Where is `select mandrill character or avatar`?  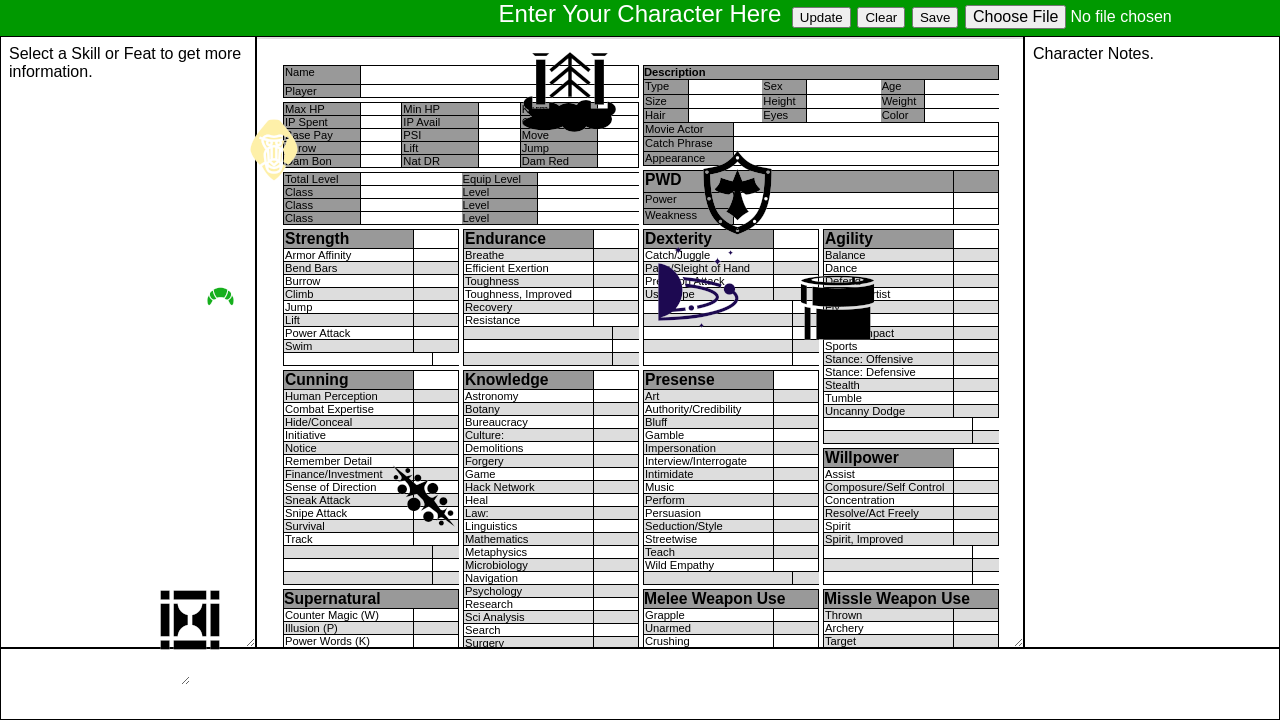 select mandrill character or avatar is located at coordinates (274, 150).